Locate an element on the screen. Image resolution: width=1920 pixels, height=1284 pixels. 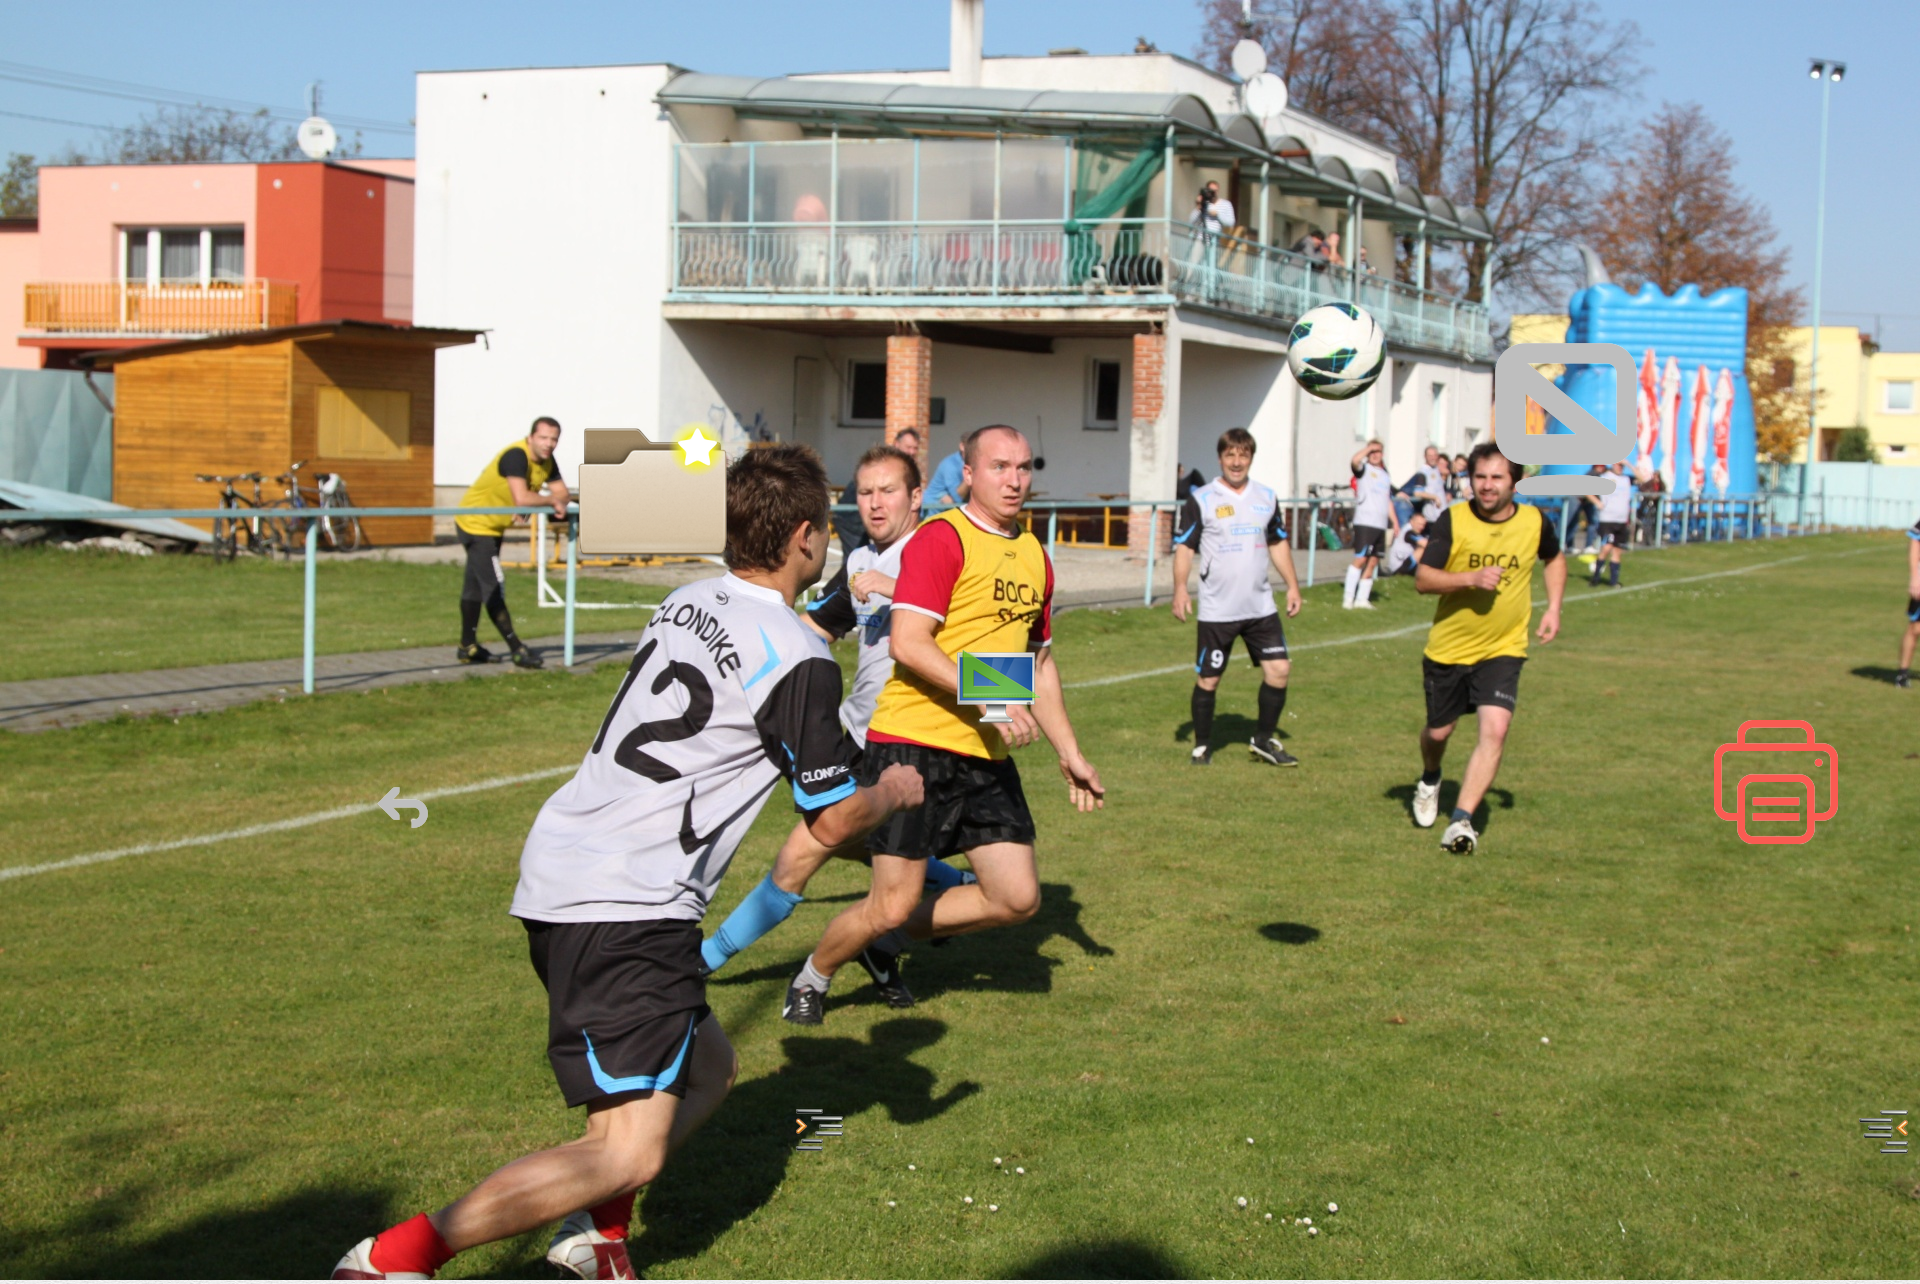
access display settings is located at coordinates (997, 686).